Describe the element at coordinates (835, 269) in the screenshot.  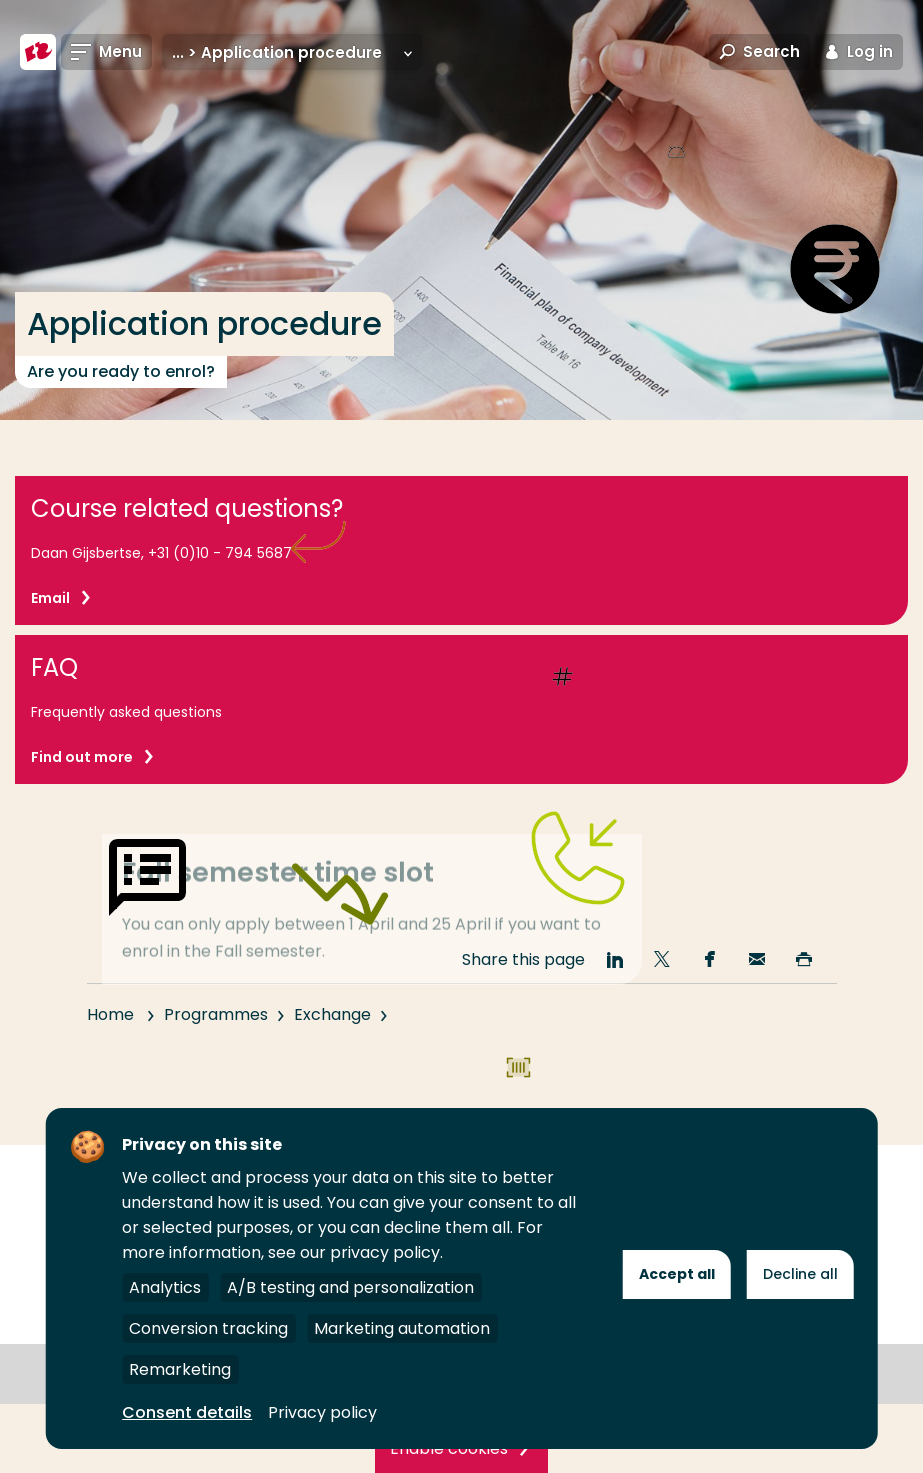
I see `view price in Indian rupees` at that location.